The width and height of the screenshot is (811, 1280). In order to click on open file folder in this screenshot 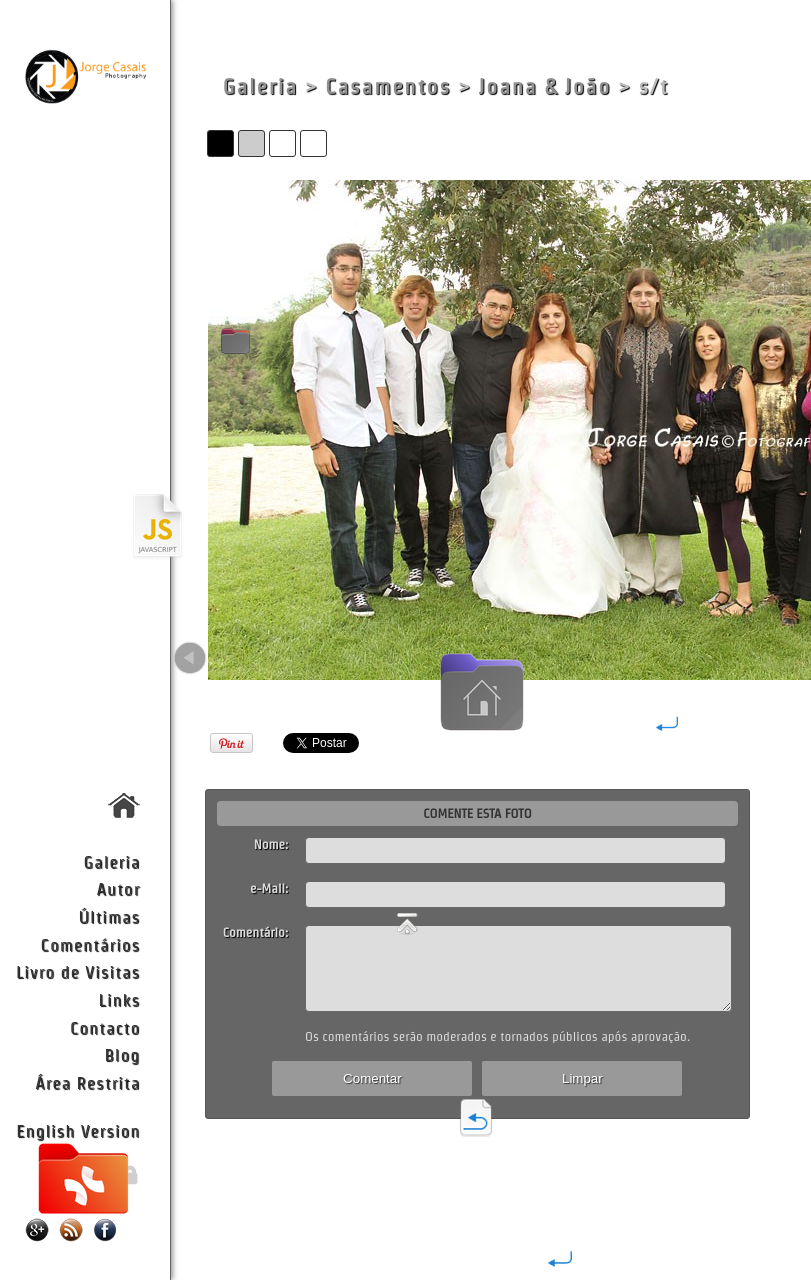, I will do `click(235, 340)`.